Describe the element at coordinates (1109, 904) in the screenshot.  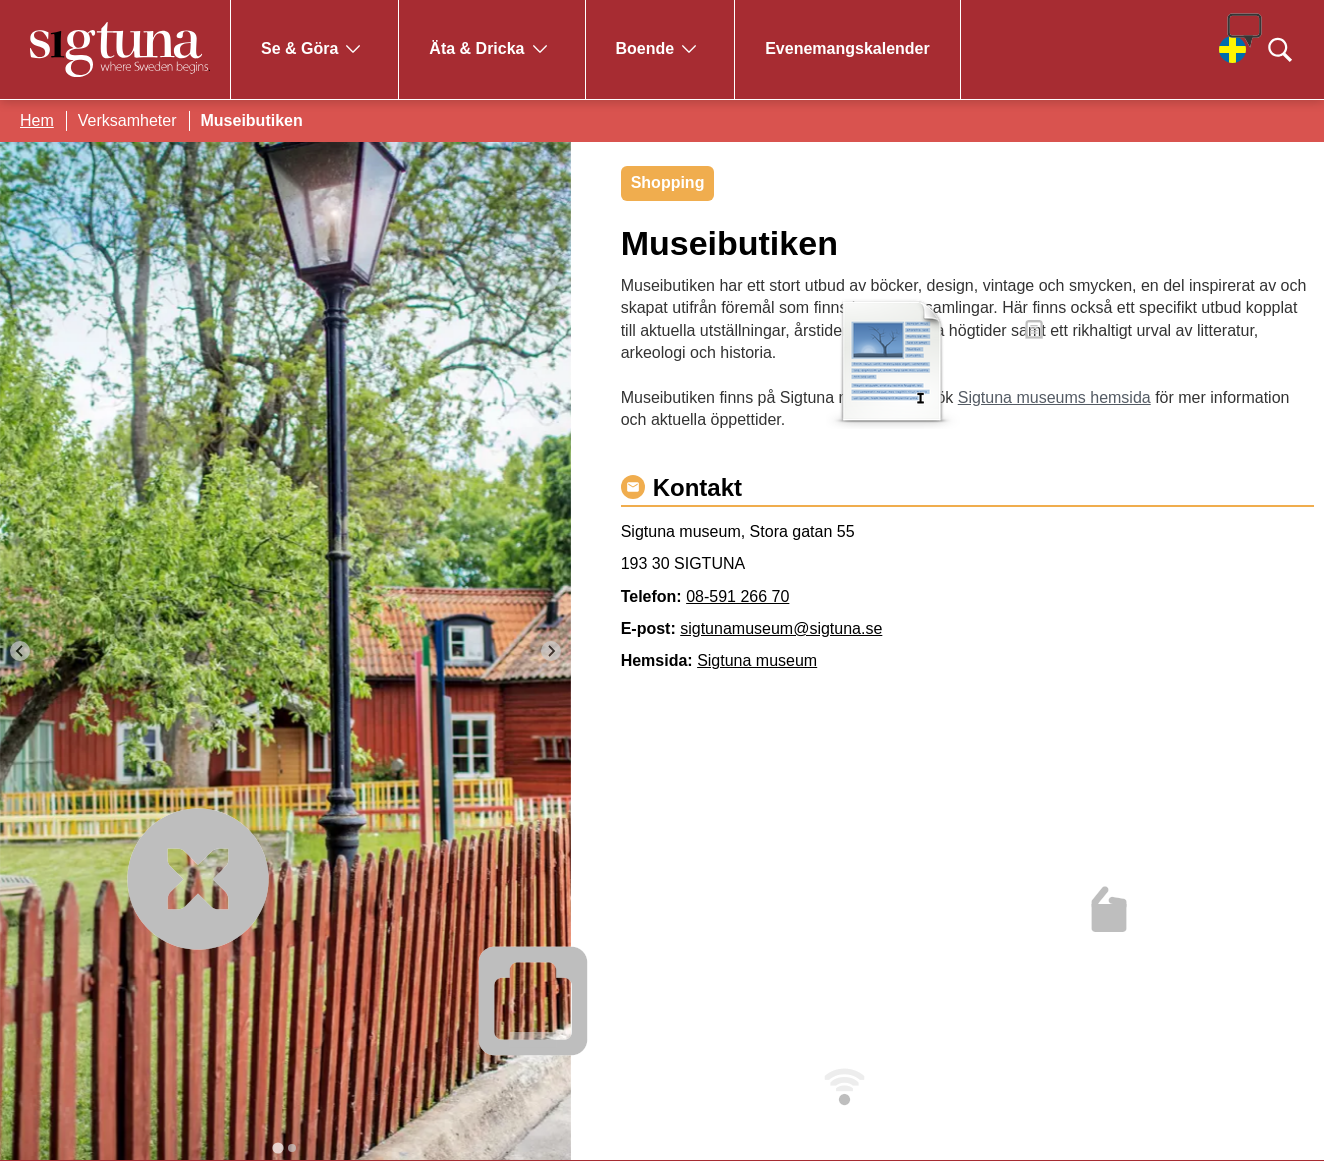
I see `install new software or application` at that location.